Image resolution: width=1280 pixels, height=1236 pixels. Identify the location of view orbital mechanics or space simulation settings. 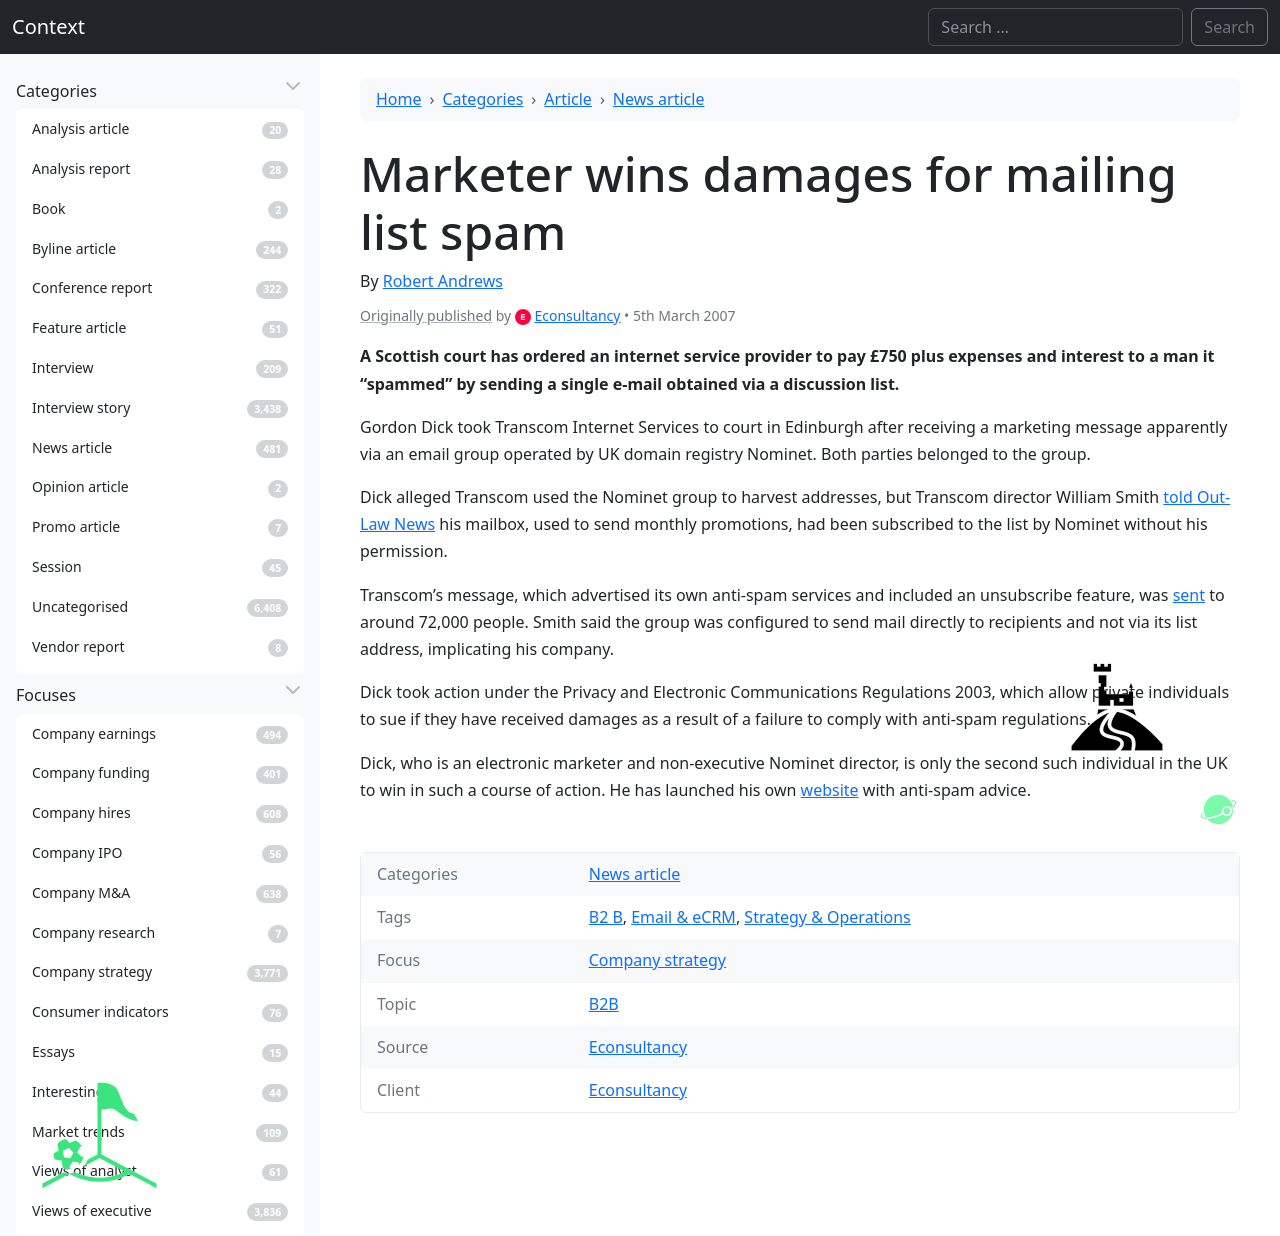
(1218, 809).